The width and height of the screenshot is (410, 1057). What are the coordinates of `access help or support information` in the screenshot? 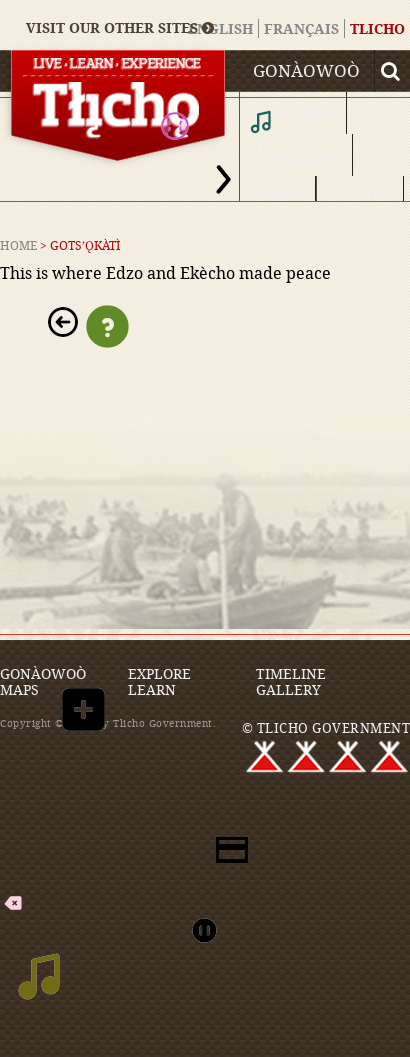 It's located at (107, 326).